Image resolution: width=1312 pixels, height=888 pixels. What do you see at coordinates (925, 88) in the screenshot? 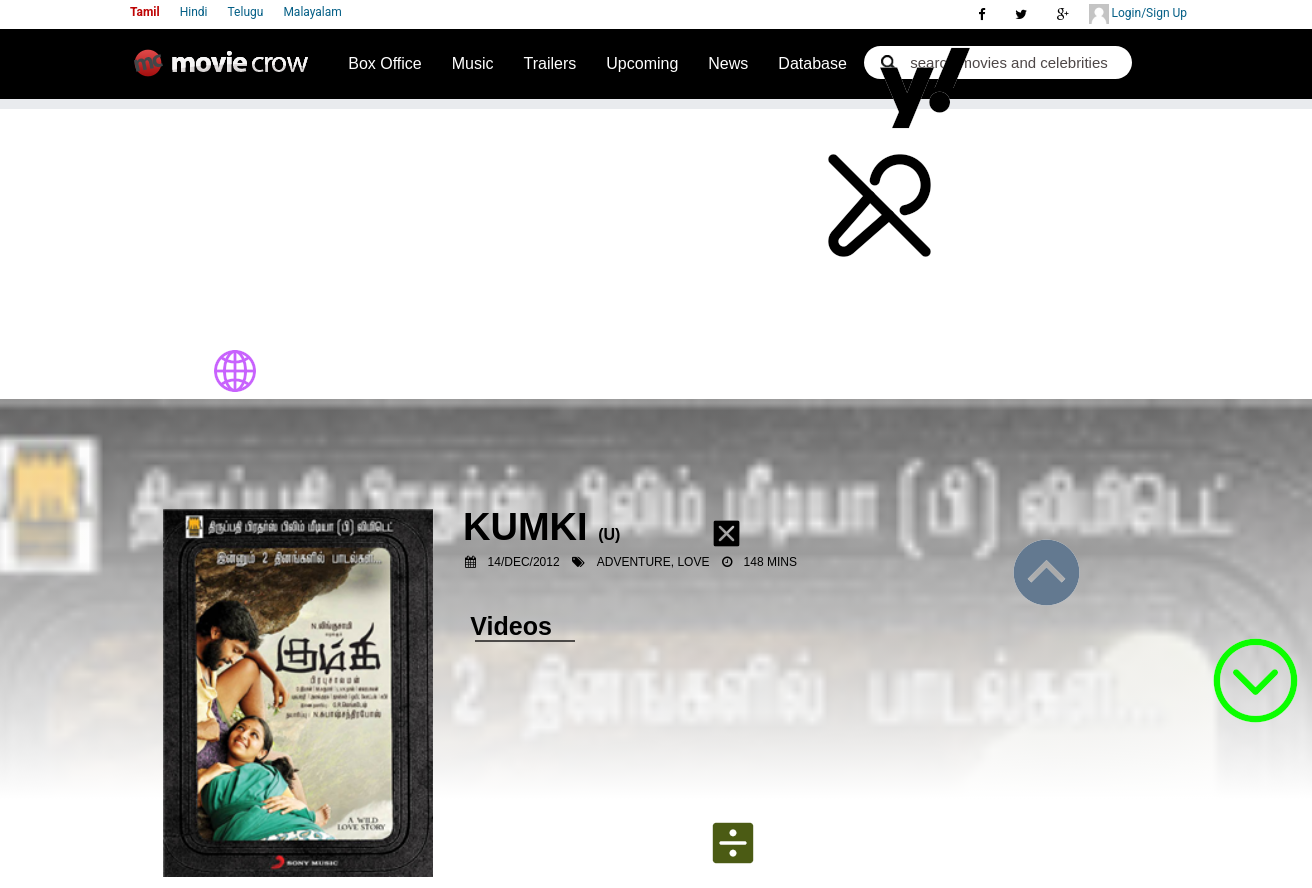
I see `open Yahoo app or website` at bounding box center [925, 88].